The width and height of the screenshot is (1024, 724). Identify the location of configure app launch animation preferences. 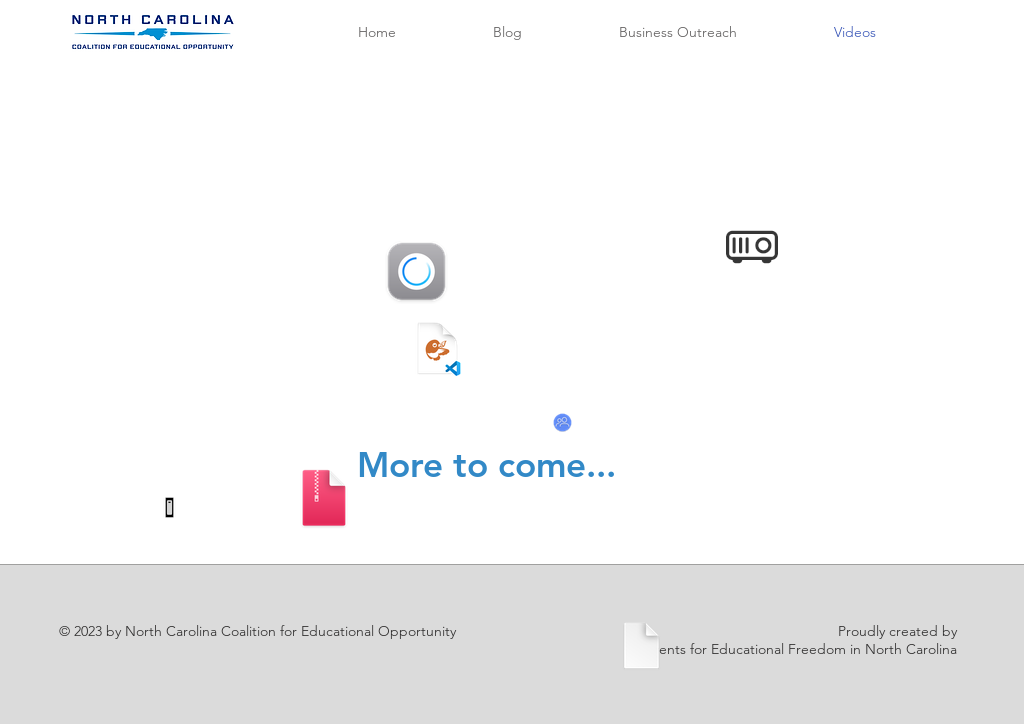
(416, 272).